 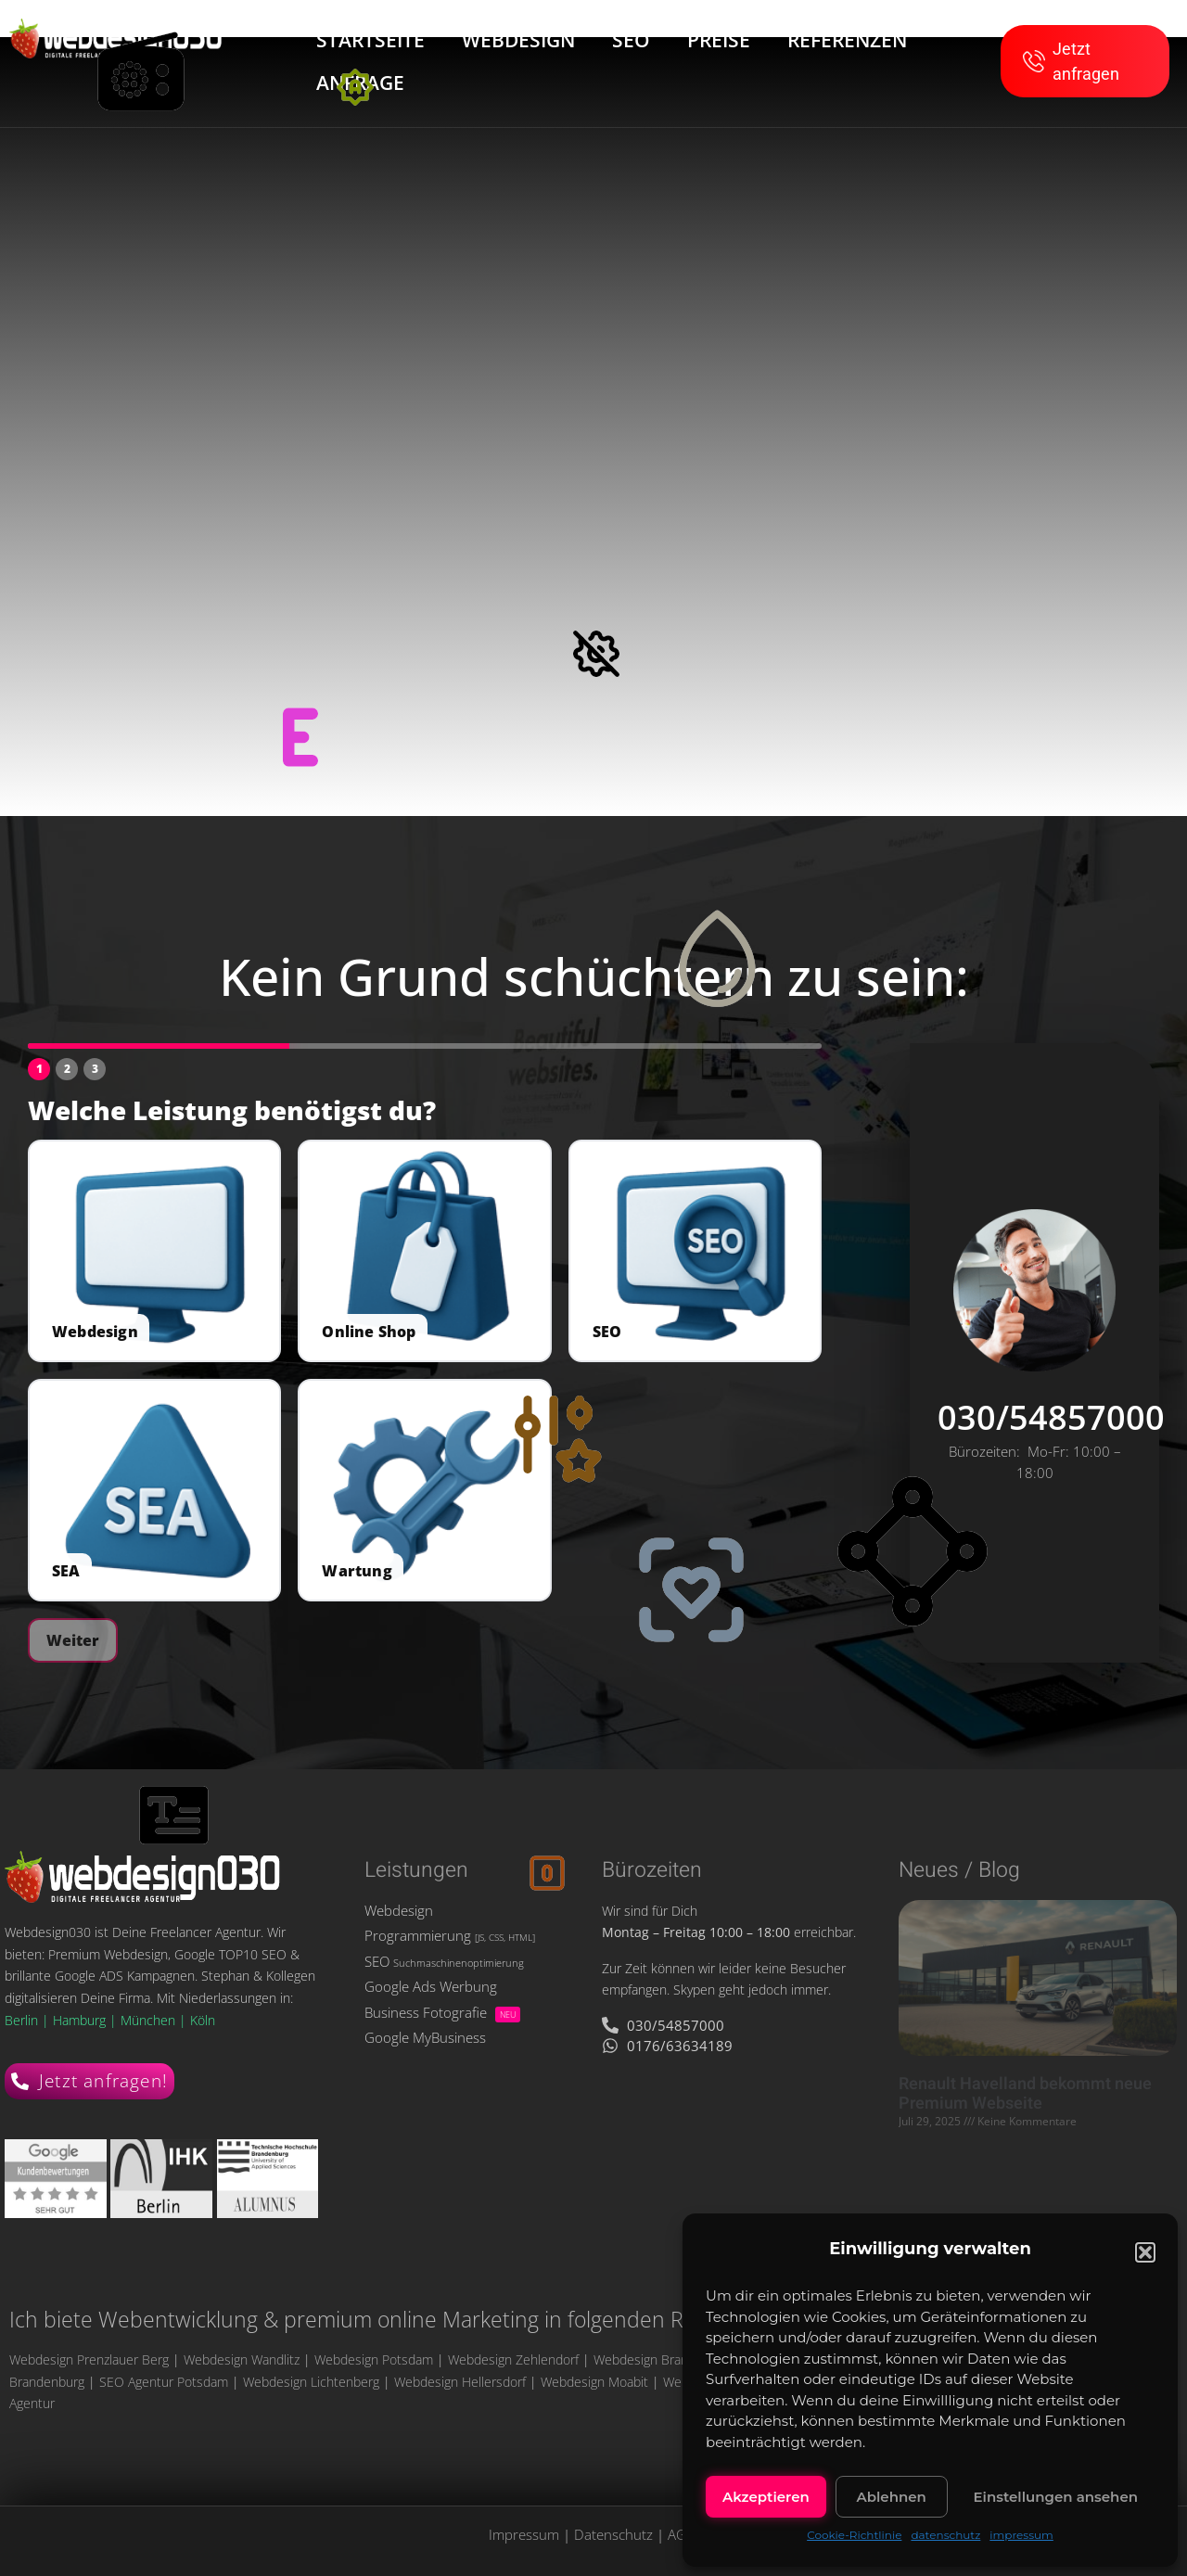 What do you see at coordinates (173, 1815) in the screenshot?
I see `read articles from The New York Times` at bounding box center [173, 1815].